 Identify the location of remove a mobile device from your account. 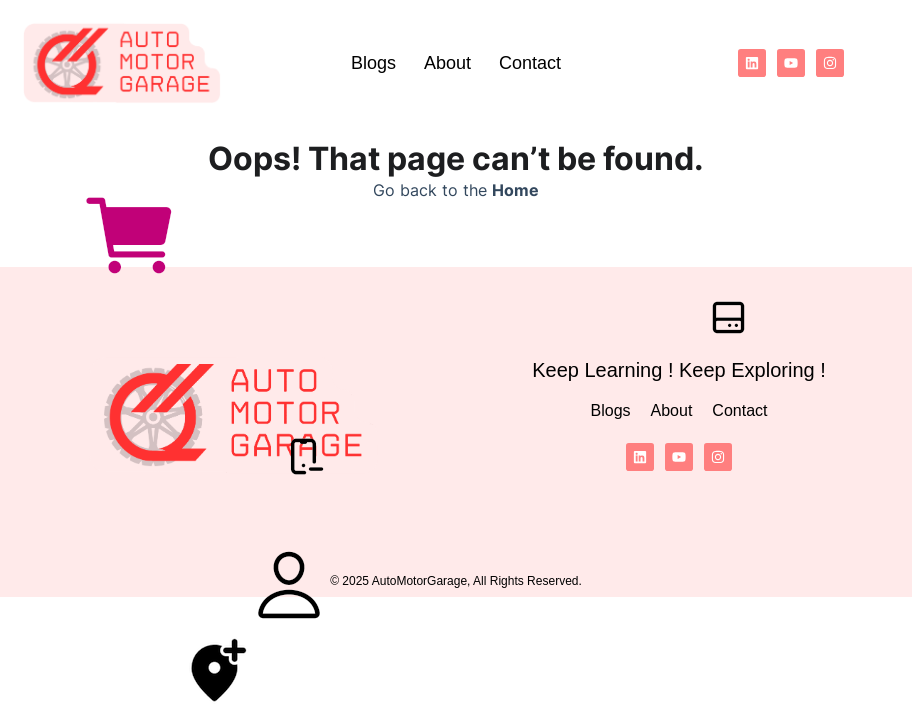
(303, 456).